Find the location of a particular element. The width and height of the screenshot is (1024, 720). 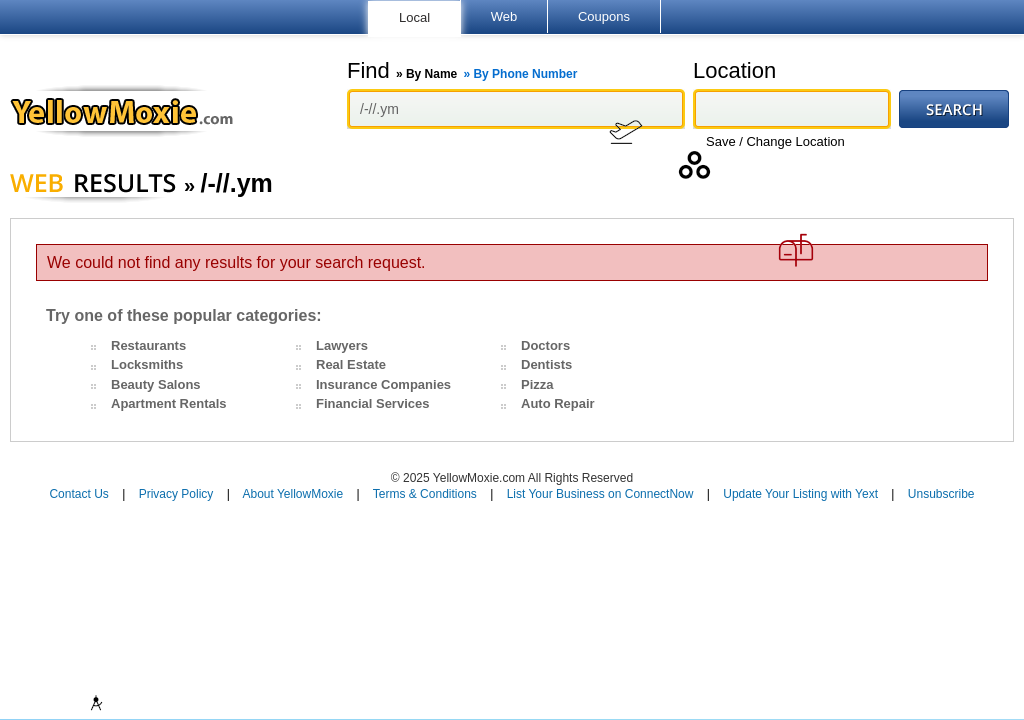

access your mailbox or inbox is located at coordinates (796, 251).